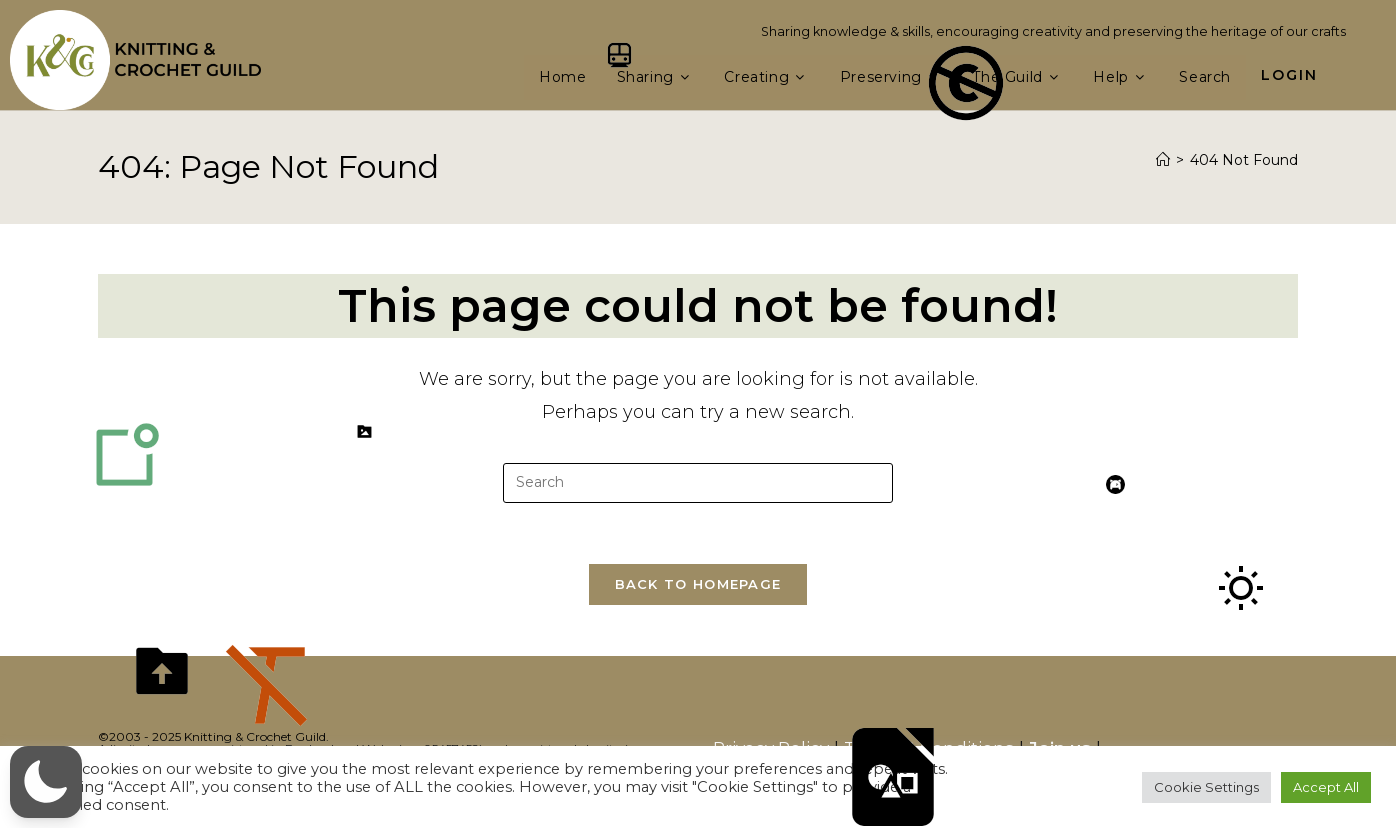  I want to click on upload files to a folder, so click(162, 671).